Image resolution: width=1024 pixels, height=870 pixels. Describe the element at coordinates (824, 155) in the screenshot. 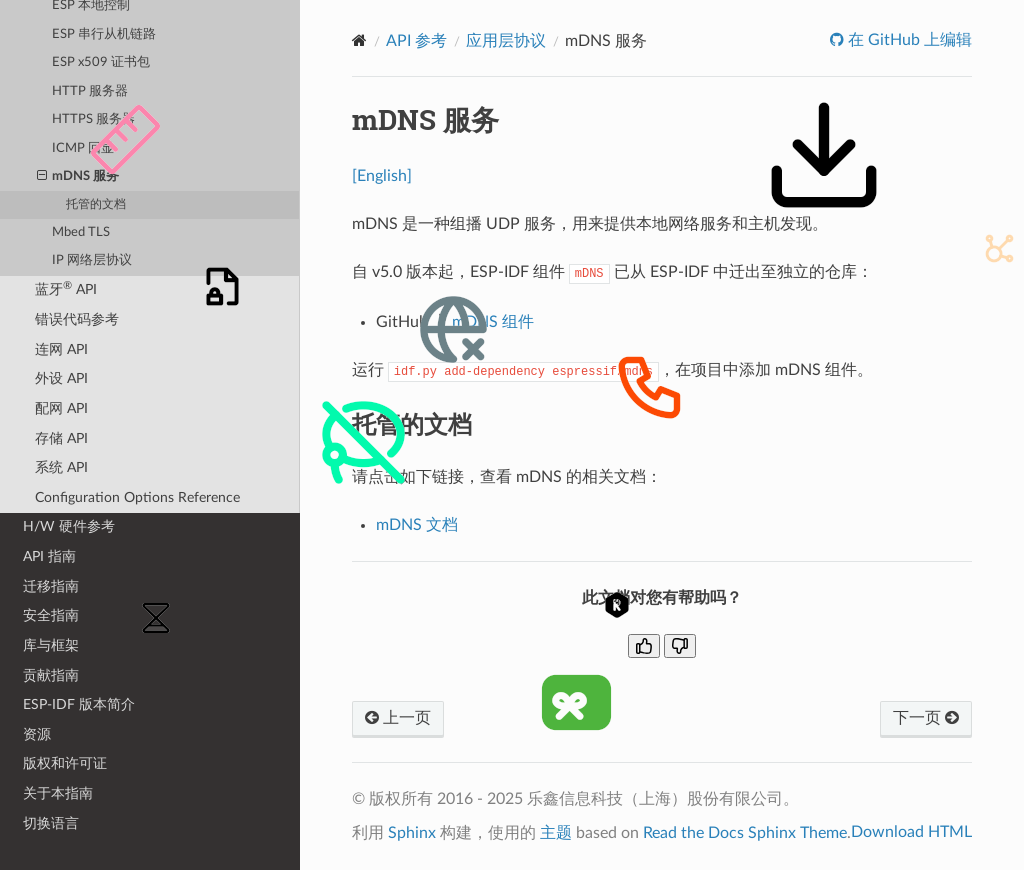

I see `download a file or document` at that location.